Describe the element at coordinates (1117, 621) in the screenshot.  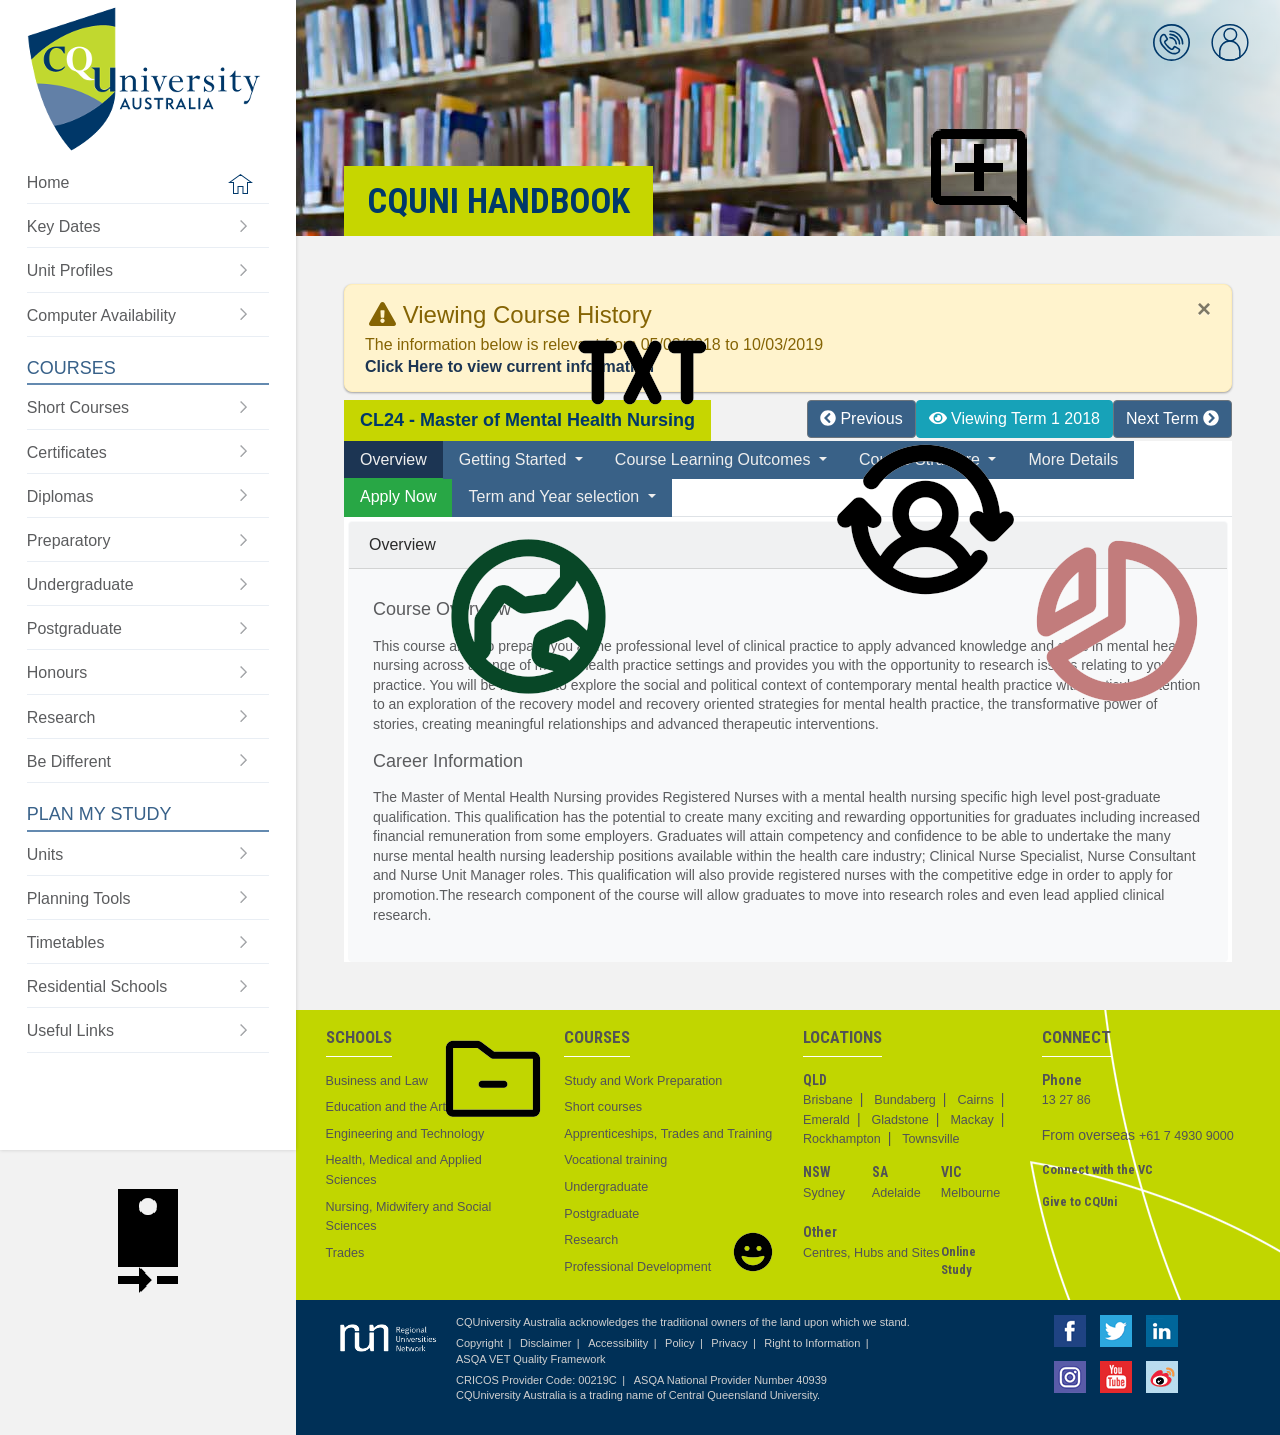
I see `view a segment of analytics data` at that location.